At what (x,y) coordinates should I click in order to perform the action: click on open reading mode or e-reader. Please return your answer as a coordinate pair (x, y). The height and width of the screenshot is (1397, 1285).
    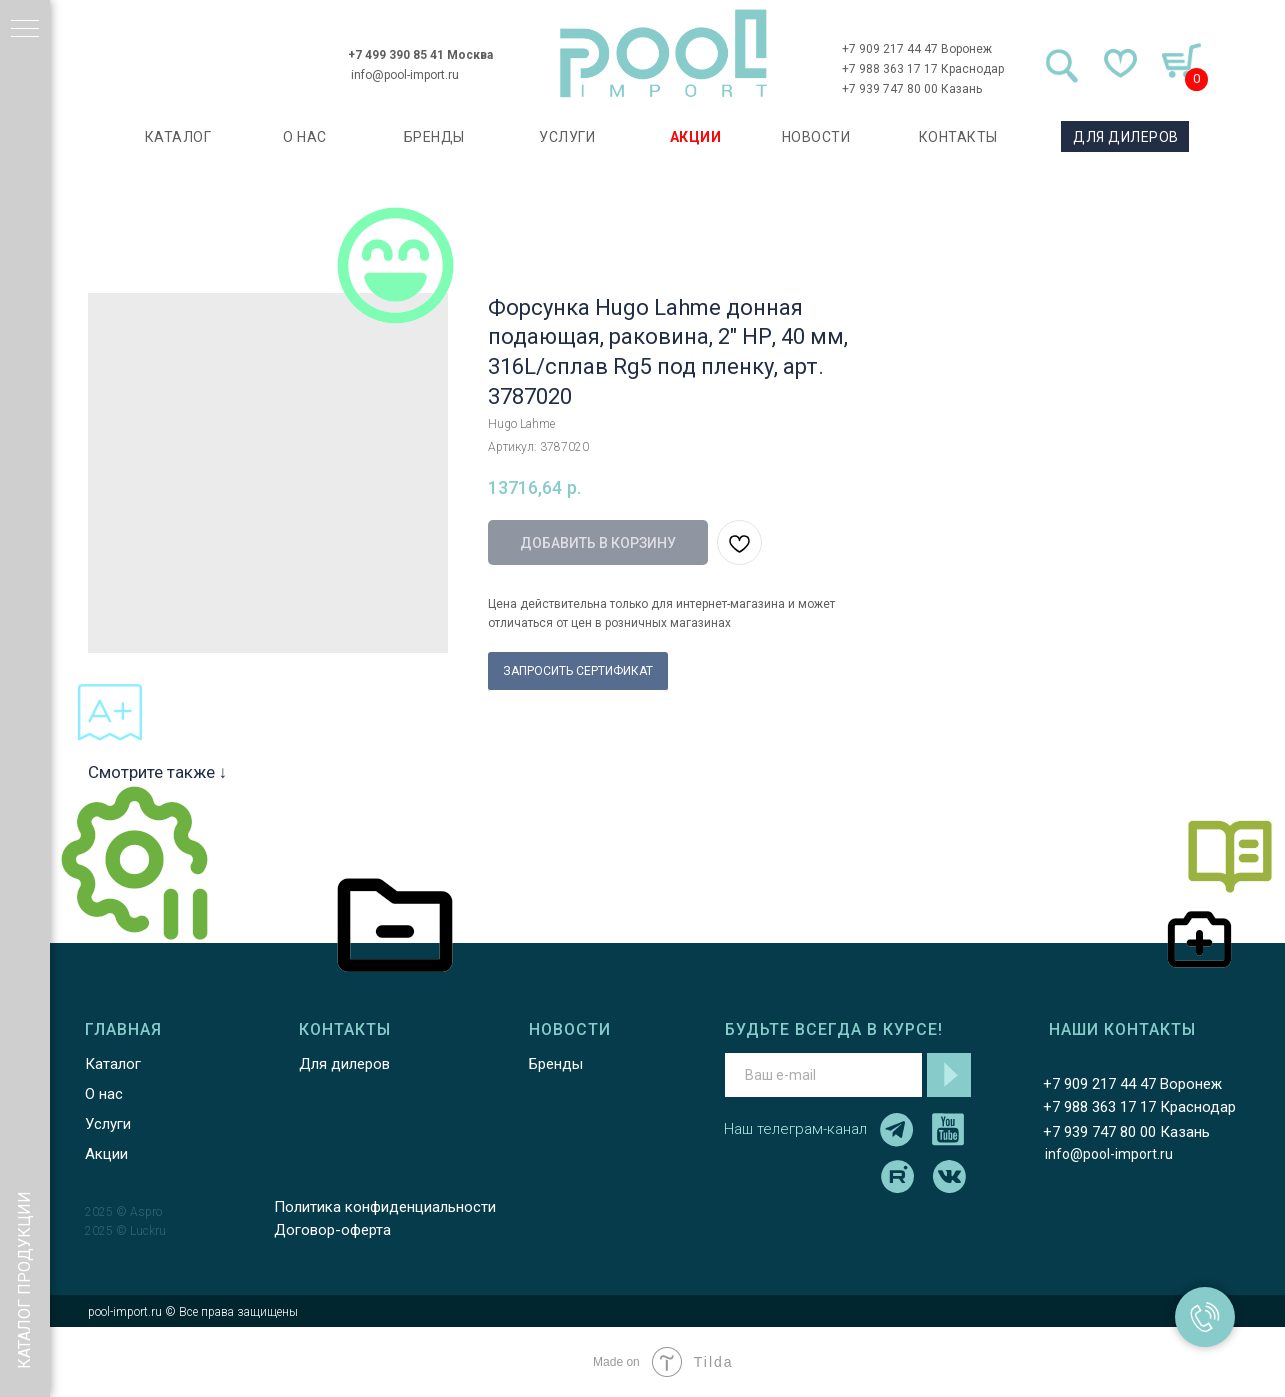
    Looking at the image, I should click on (1230, 851).